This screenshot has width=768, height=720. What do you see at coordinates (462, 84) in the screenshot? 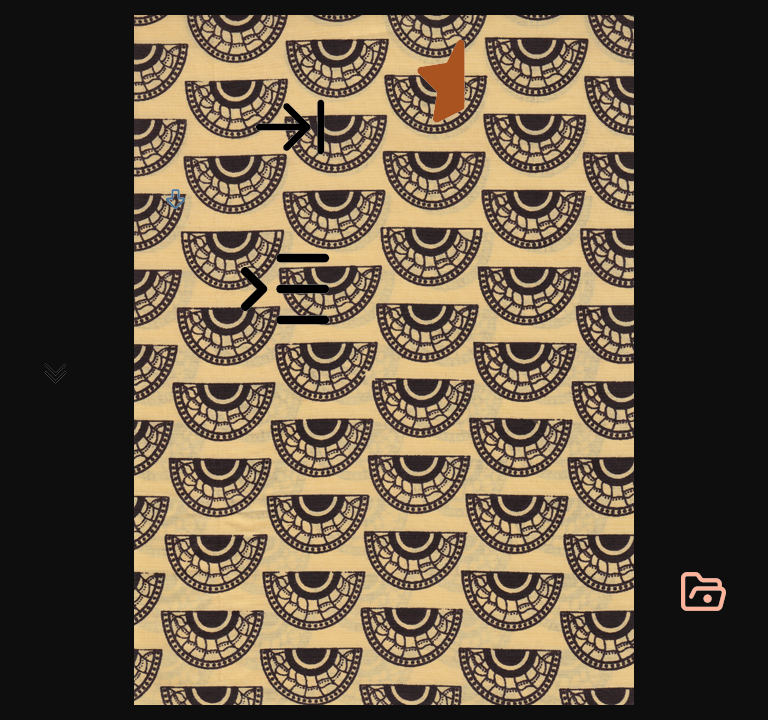
I see `indicates a partial or half-star rating` at bounding box center [462, 84].